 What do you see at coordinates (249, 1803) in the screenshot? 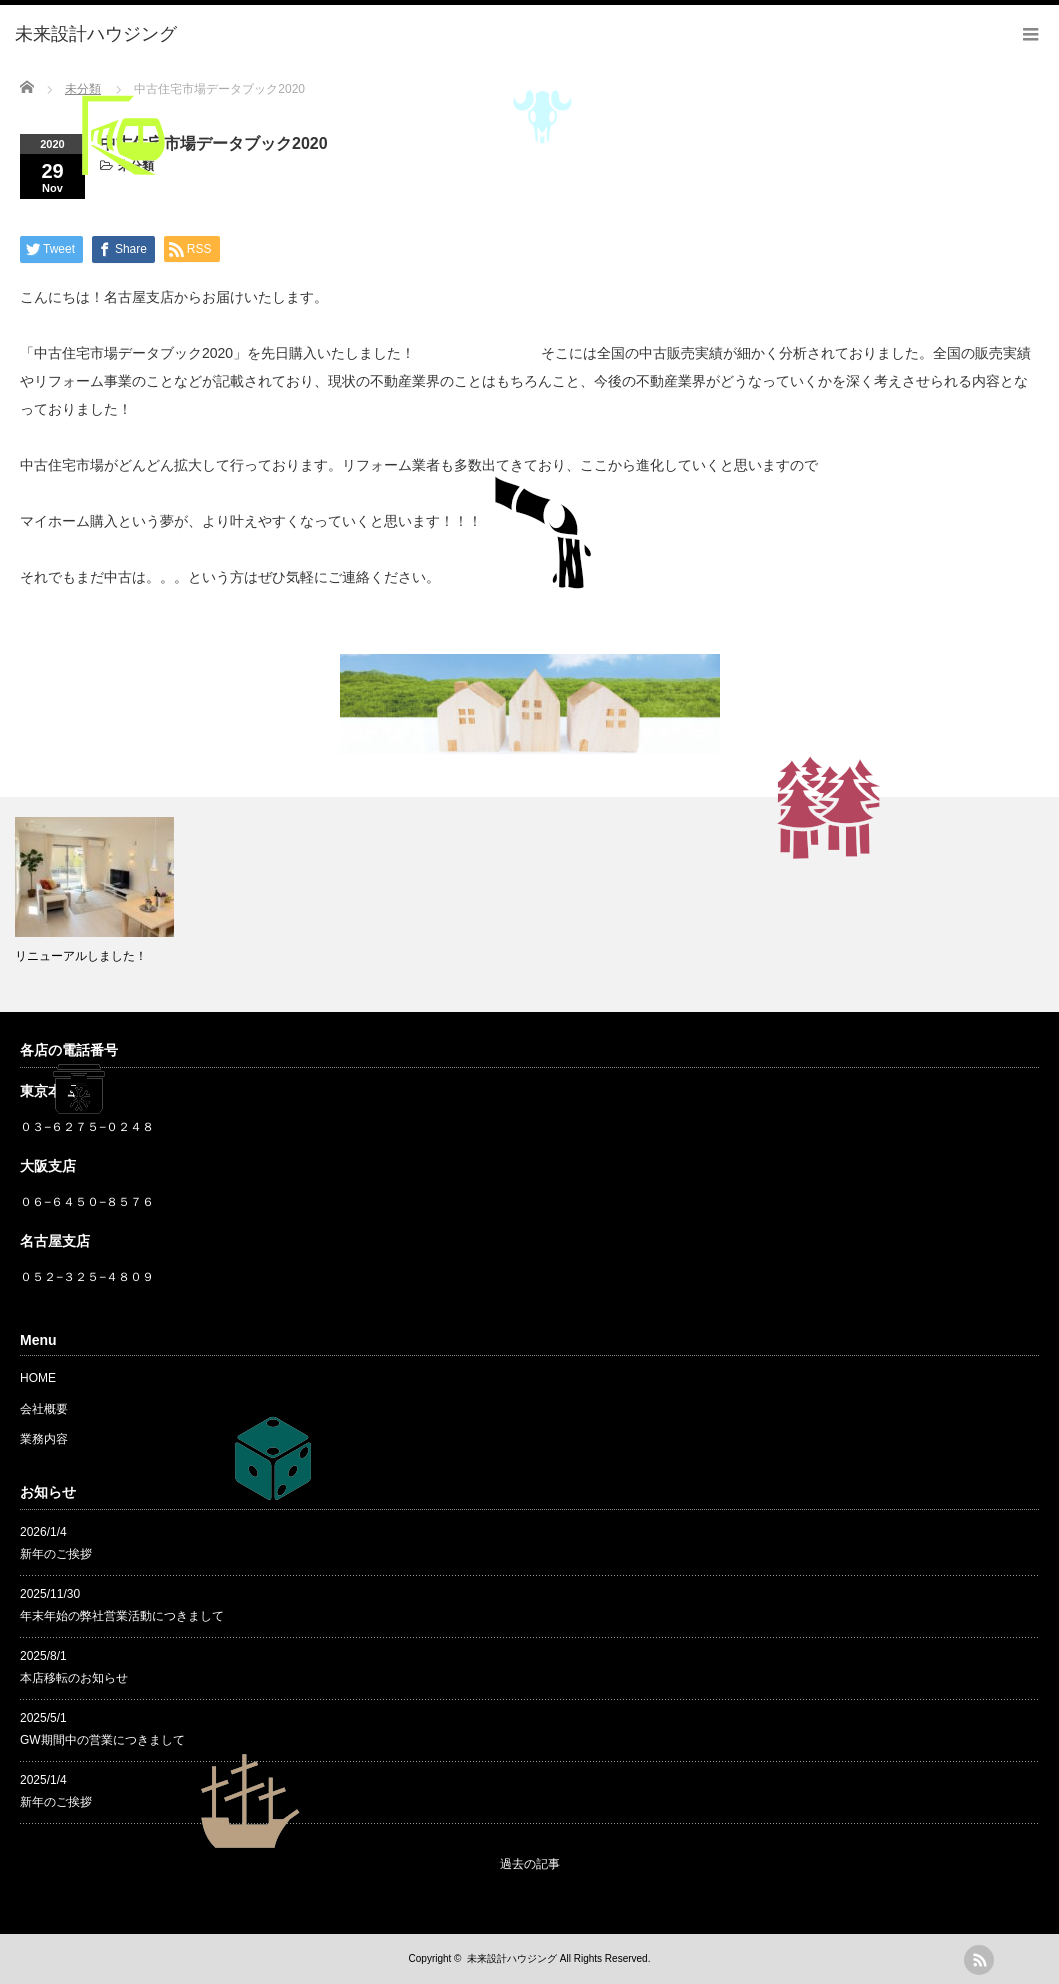
I see `access naval or ship-related game content` at bounding box center [249, 1803].